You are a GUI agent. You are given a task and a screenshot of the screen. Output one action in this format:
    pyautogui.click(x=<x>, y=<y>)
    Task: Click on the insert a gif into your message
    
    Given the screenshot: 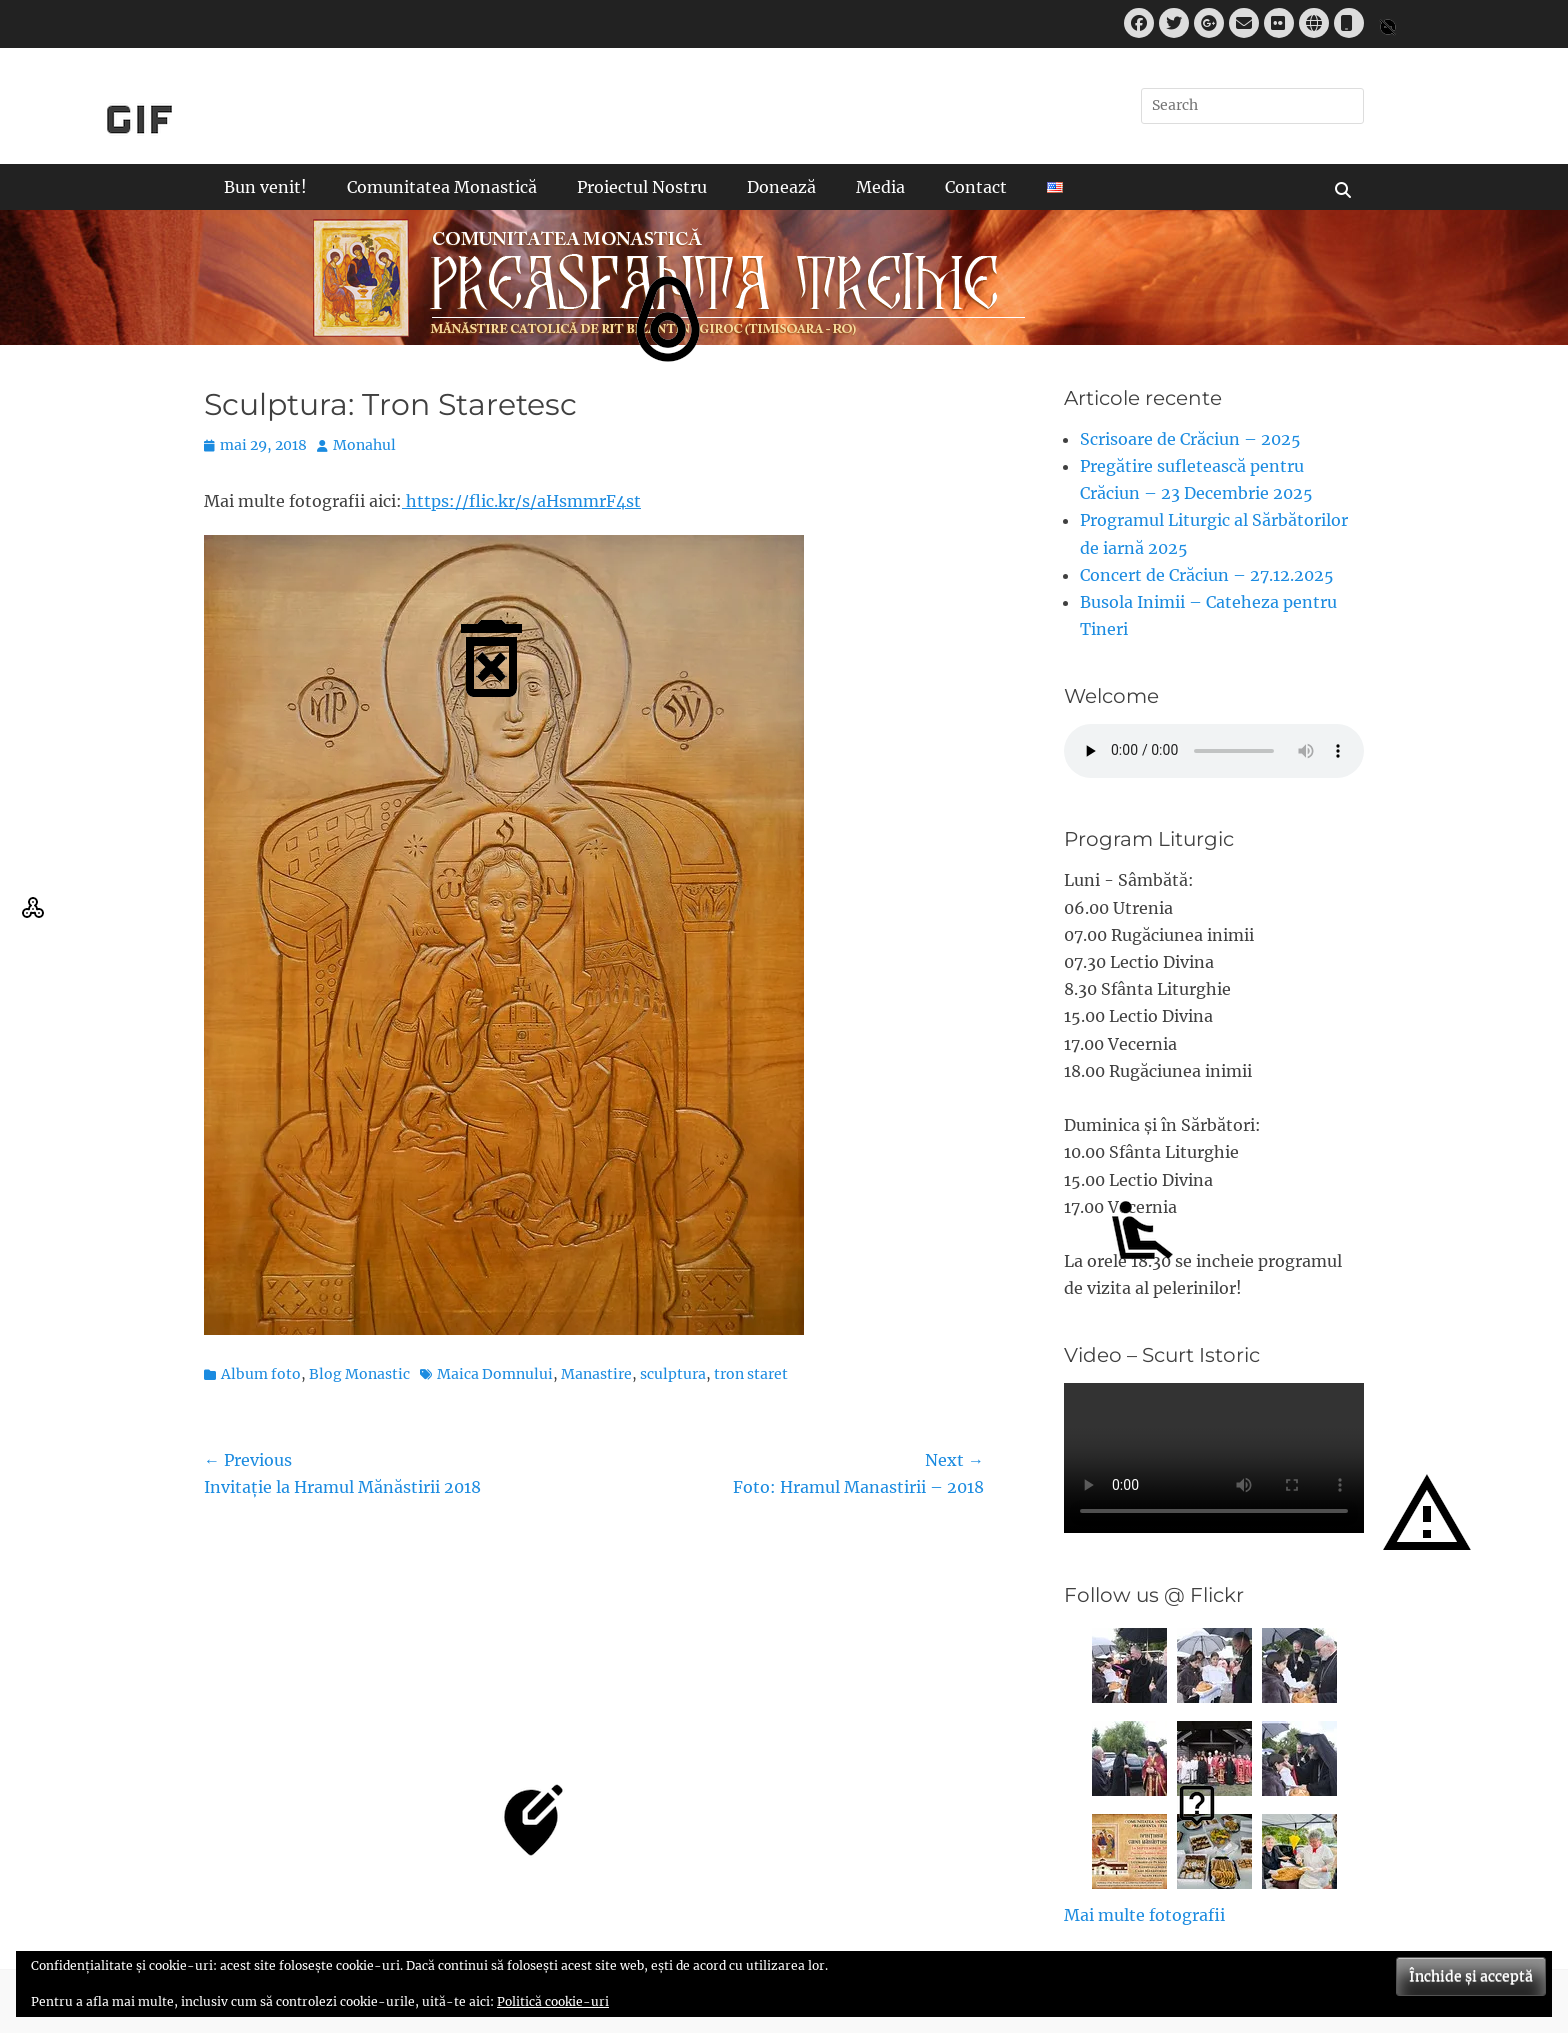 What is the action you would take?
    pyautogui.click(x=139, y=119)
    